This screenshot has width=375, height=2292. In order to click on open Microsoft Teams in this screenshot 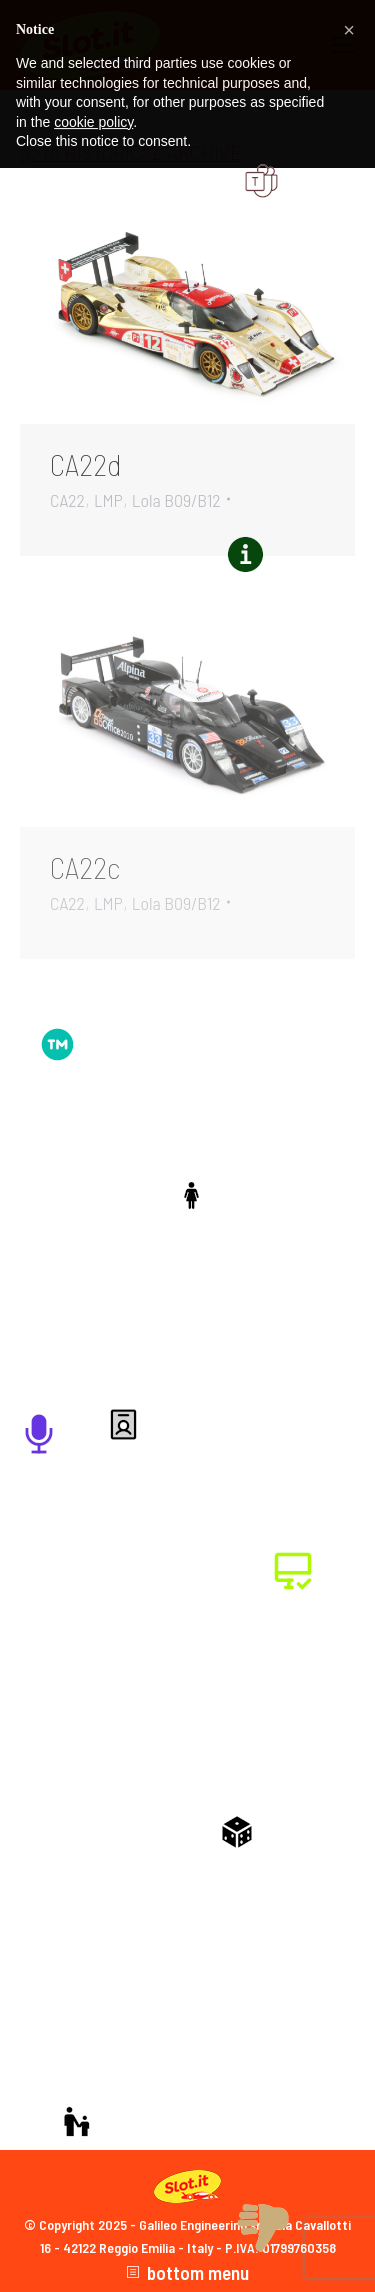, I will do `click(261, 181)`.